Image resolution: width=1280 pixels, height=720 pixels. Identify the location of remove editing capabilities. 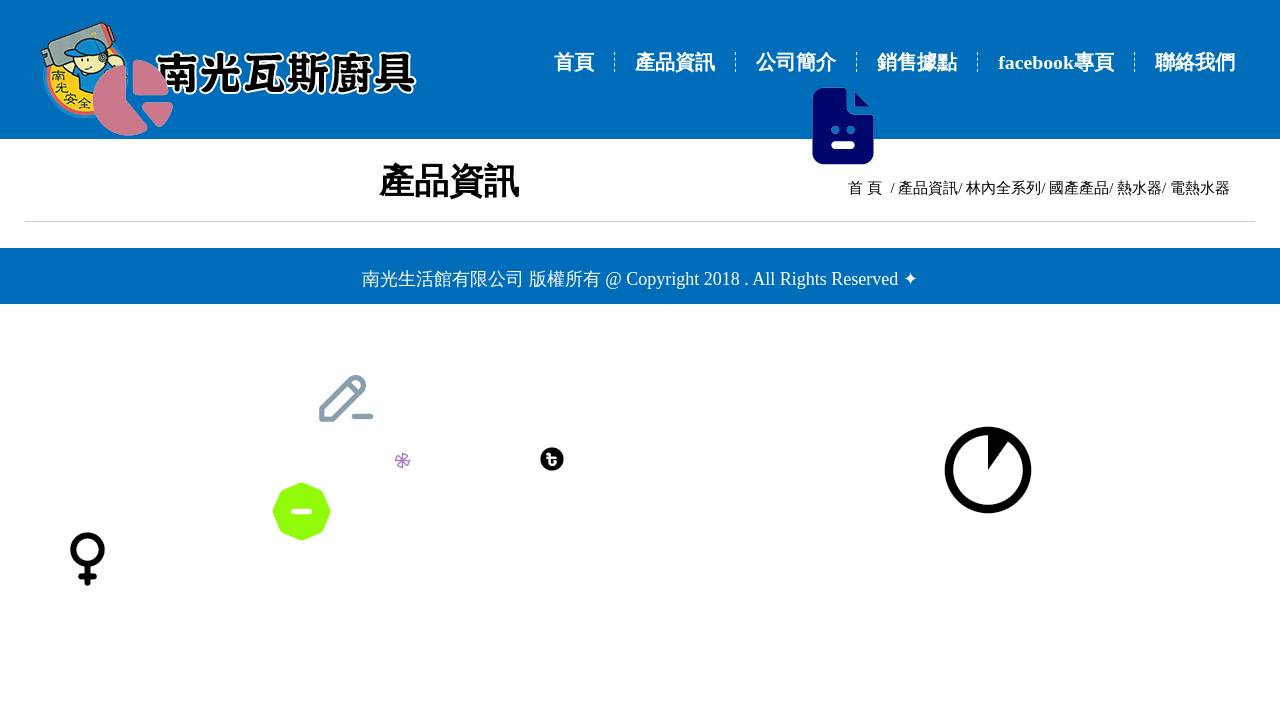
(343, 397).